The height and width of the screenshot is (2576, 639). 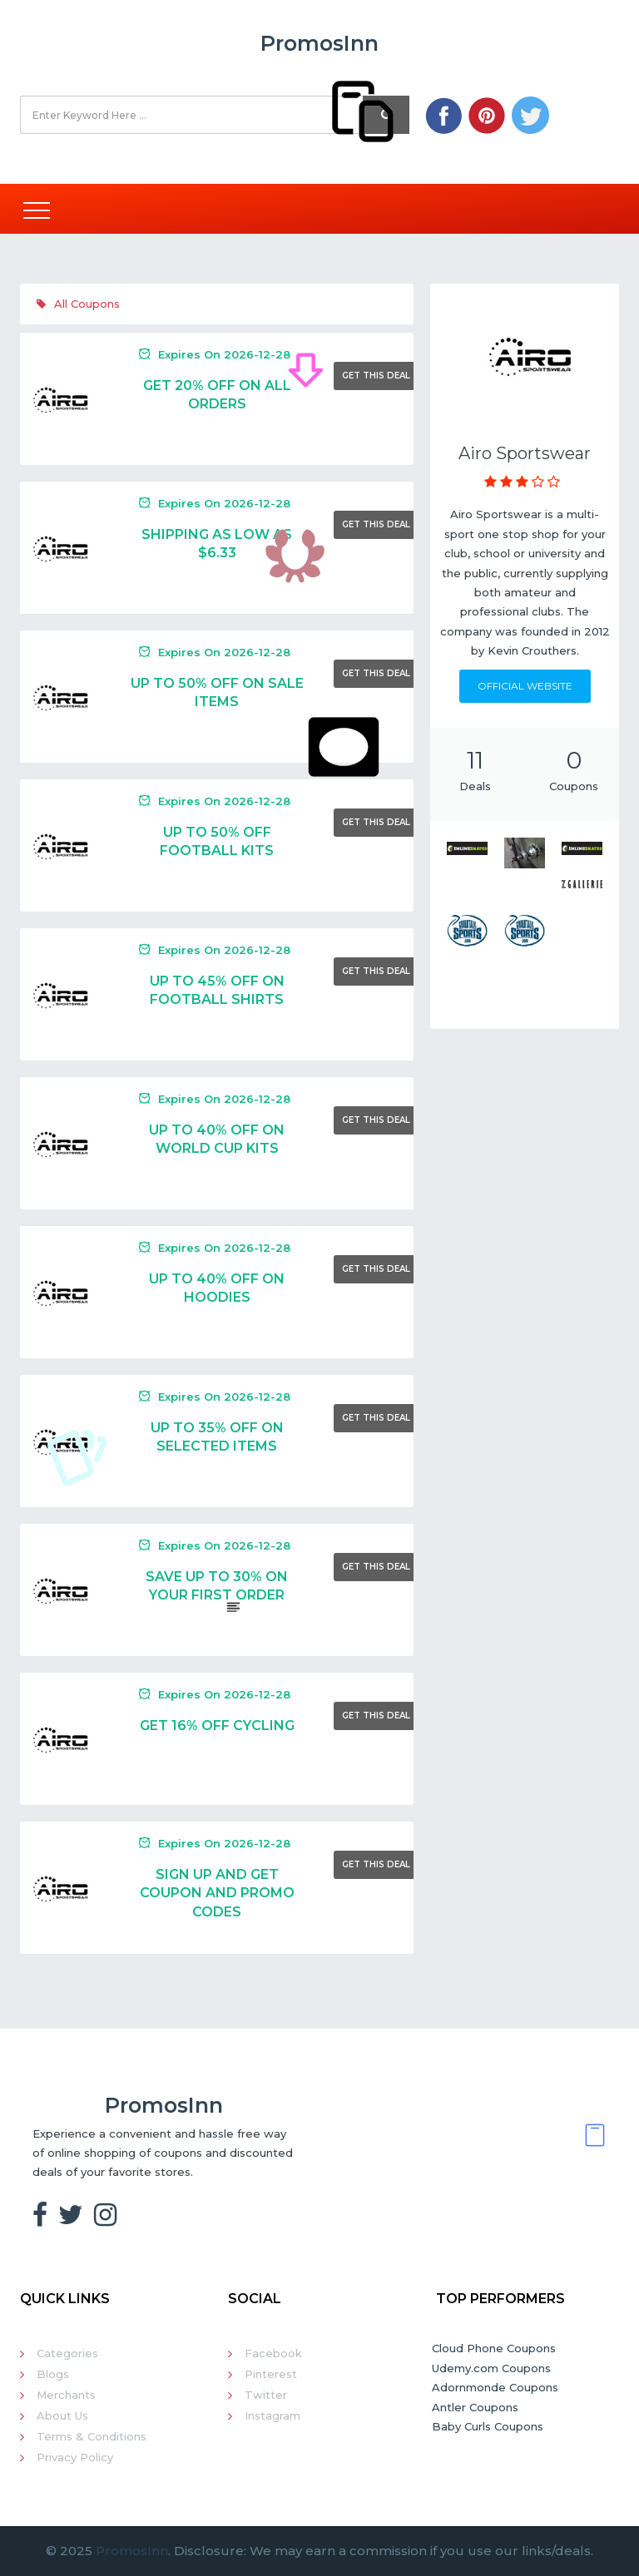 What do you see at coordinates (77, 1456) in the screenshot?
I see `view your saved cards or card collection` at bounding box center [77, 1456].